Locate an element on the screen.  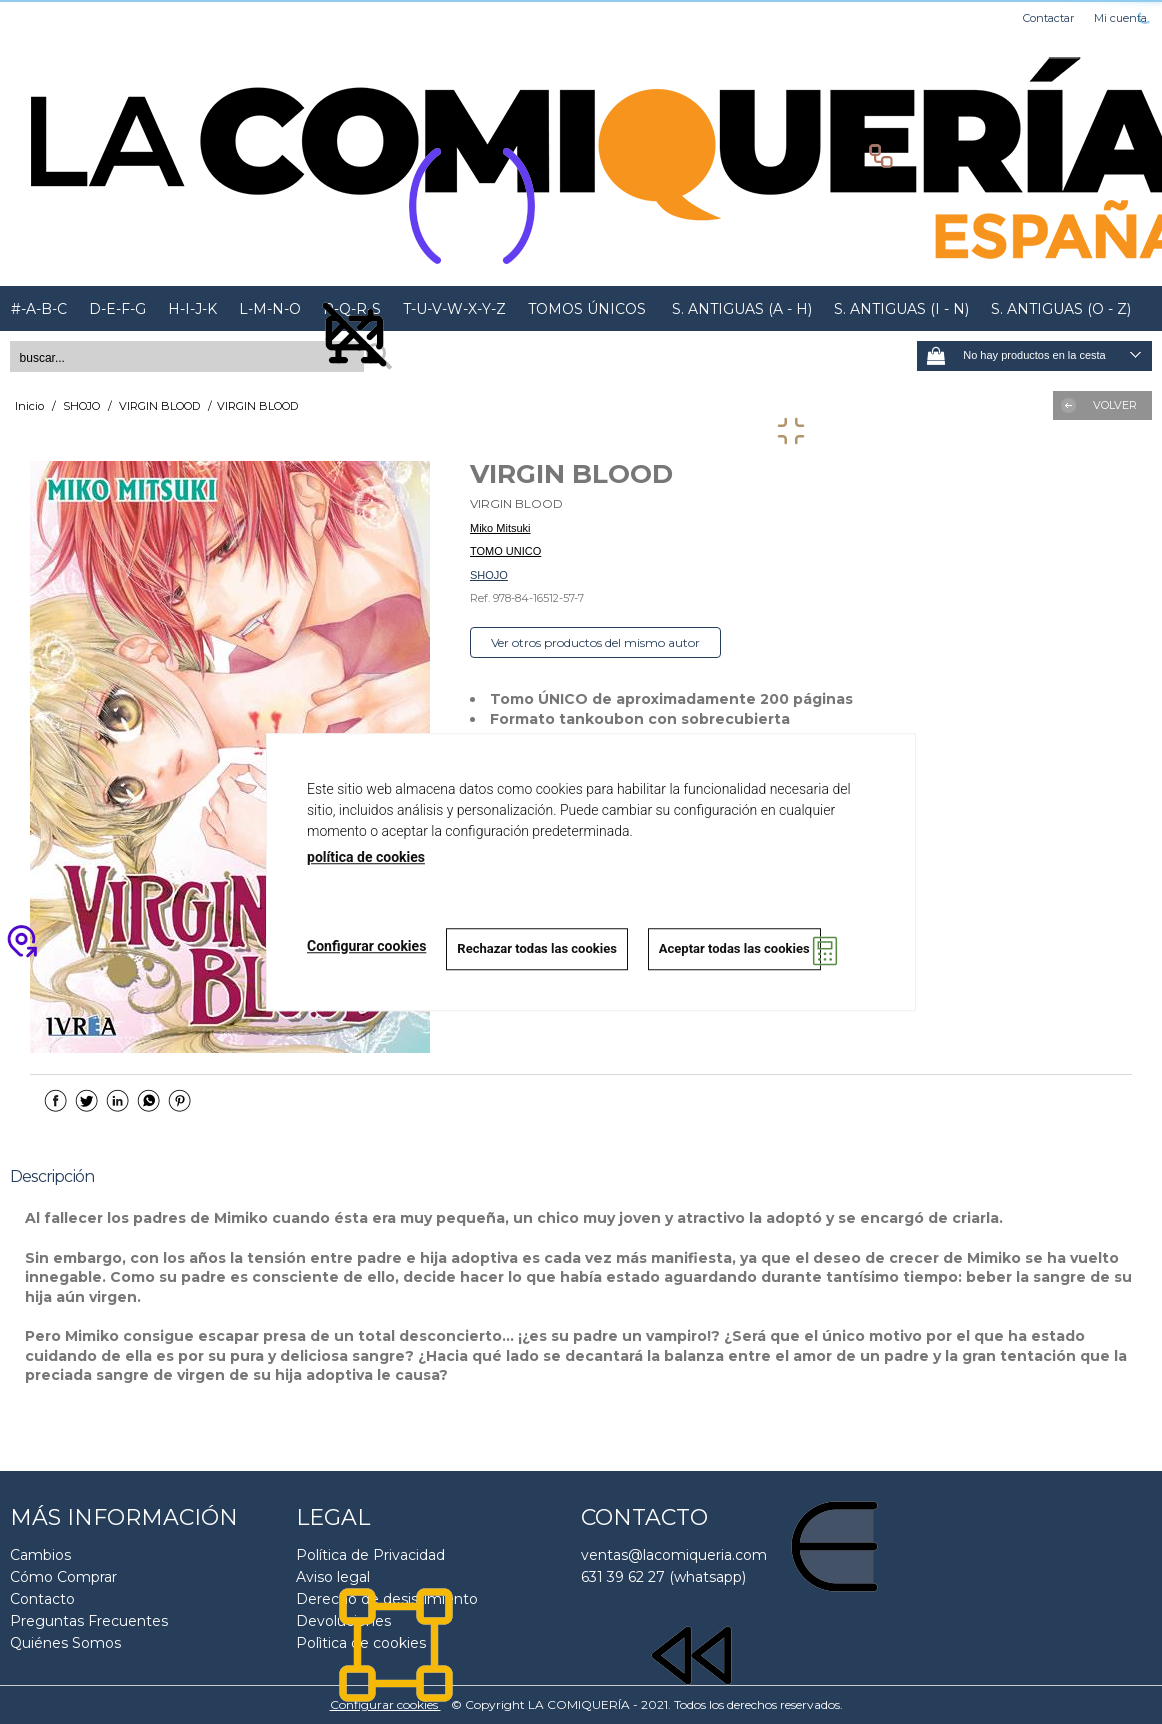
view or manage workflow automation is located at coordinates (881, 156).